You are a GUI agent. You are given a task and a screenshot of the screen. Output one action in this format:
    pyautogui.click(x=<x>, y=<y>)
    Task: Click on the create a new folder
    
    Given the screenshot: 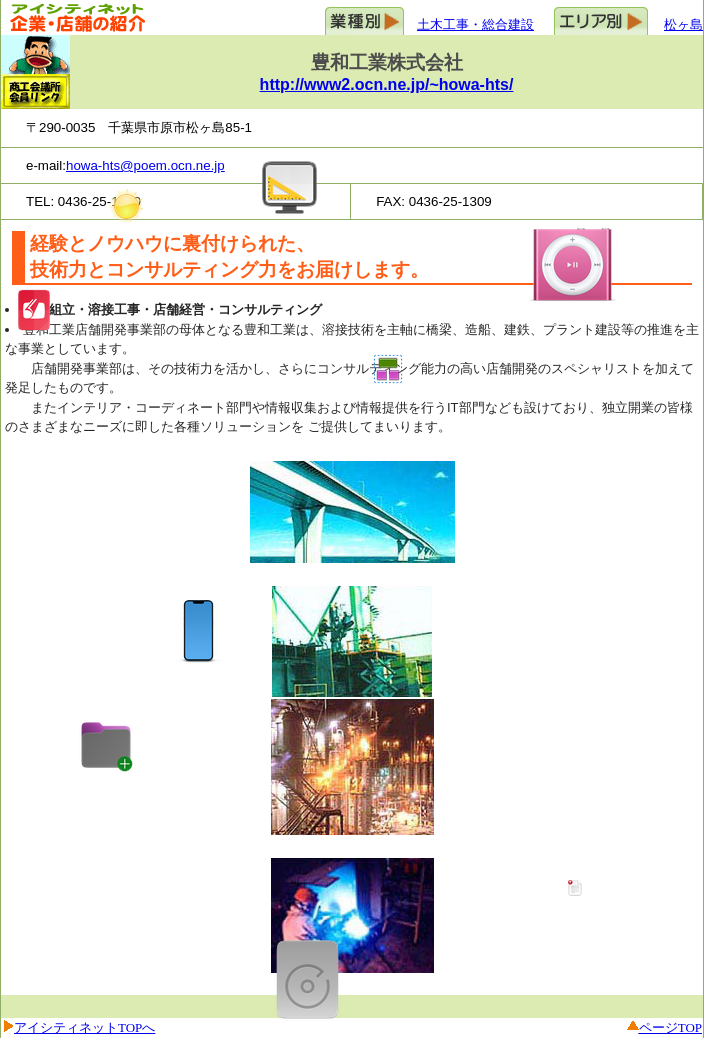 What is the action you would take?
    pyautogui.click(x=106, y=745)
    